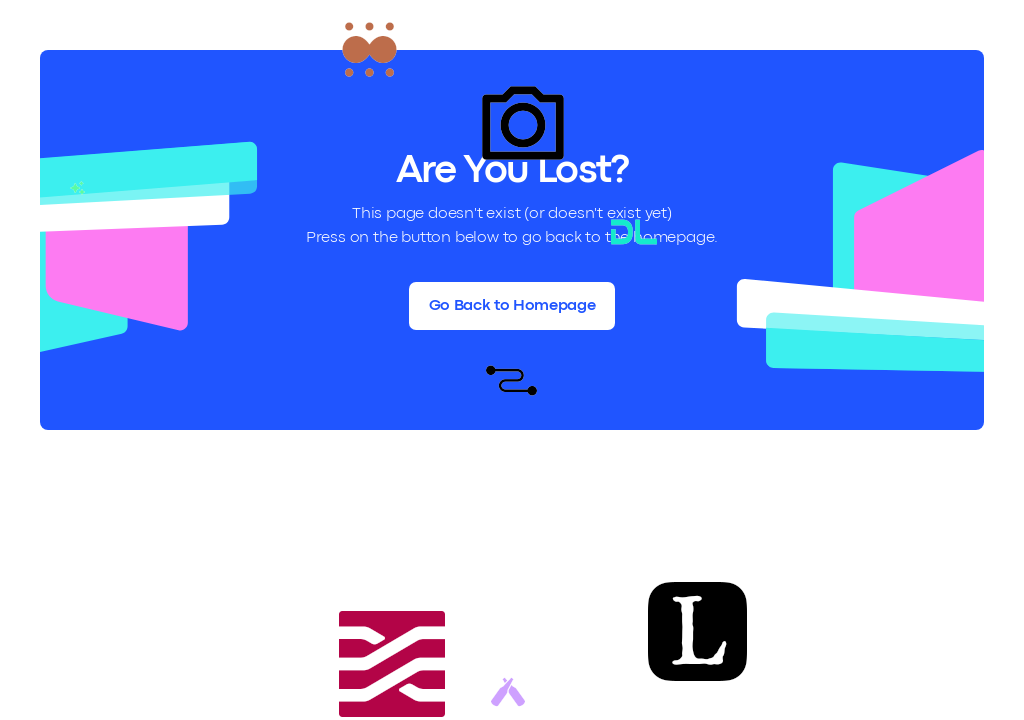  Describe the element at coordinates (508, 692) in the screenshot. I see `open the Untappd app` at that location.